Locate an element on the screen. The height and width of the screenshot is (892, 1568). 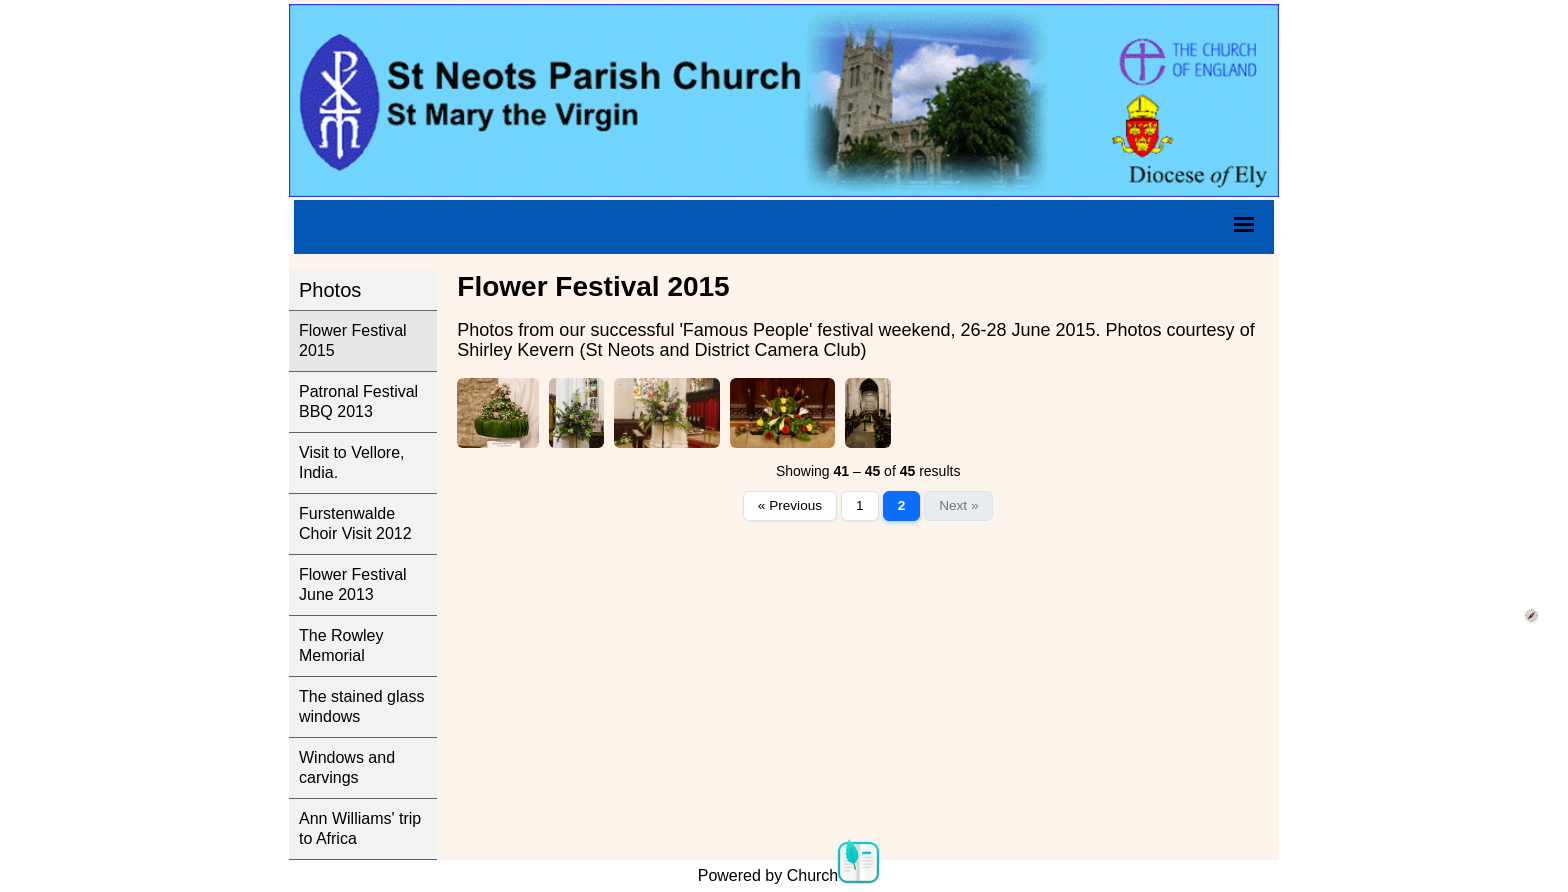
open navigation or compass preferences is located at coordinates (1531, 615).